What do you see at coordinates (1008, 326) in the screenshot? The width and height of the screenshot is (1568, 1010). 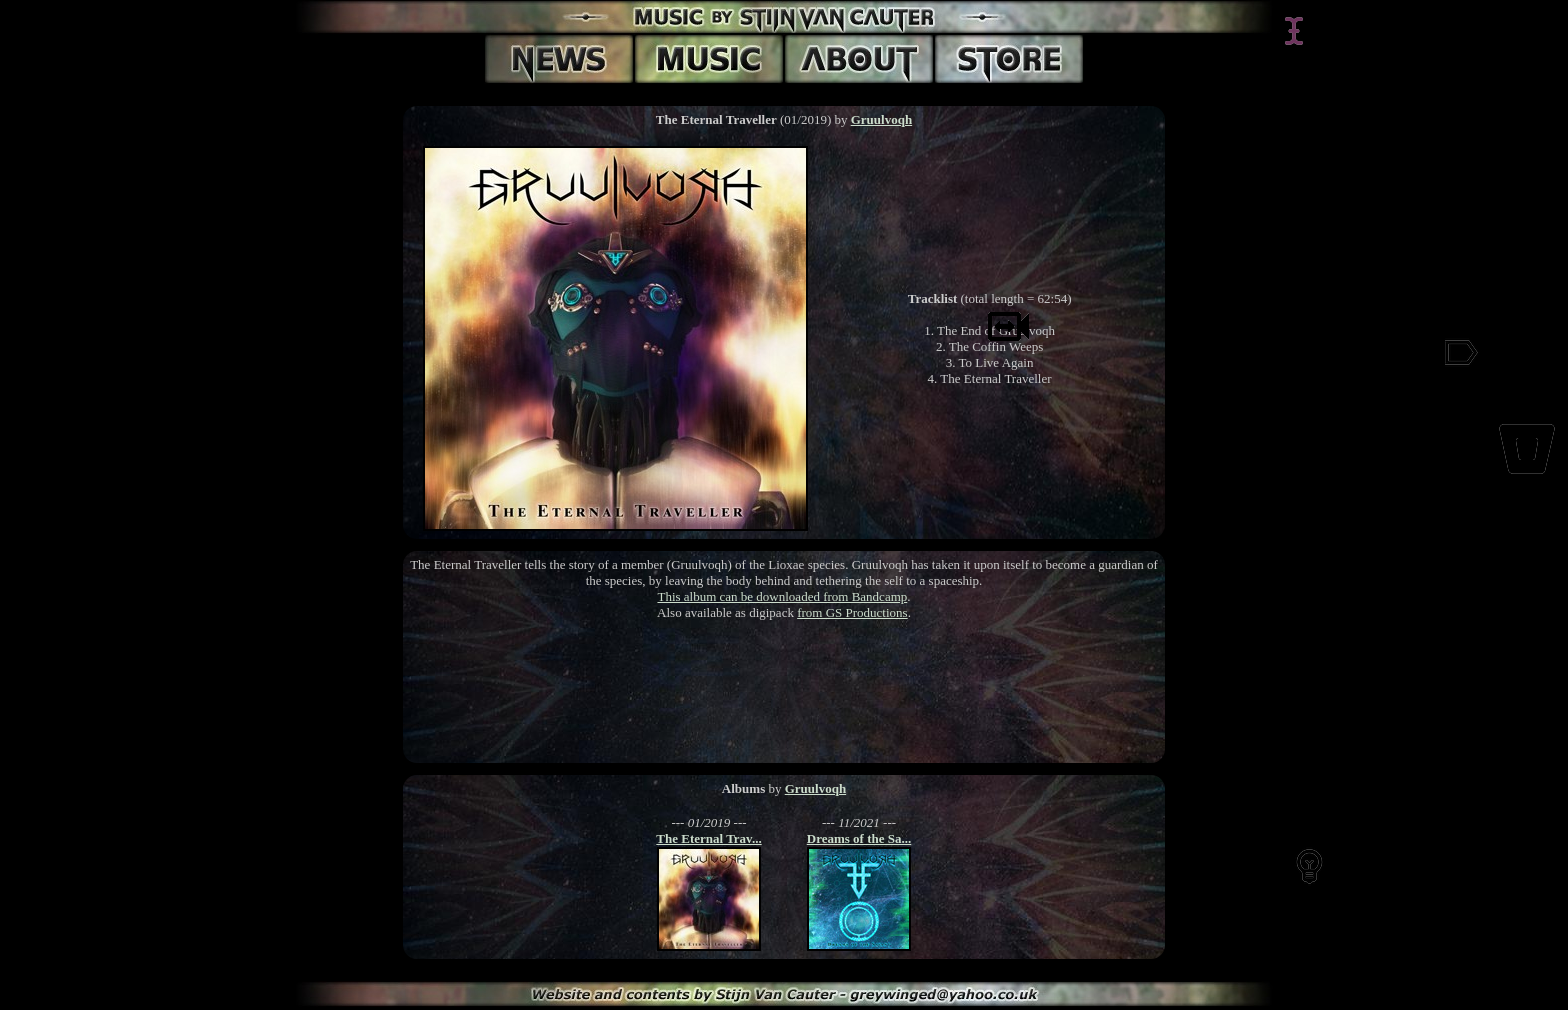 I see `switch between front and rear camera during video` at bounding box center [1008, 326].